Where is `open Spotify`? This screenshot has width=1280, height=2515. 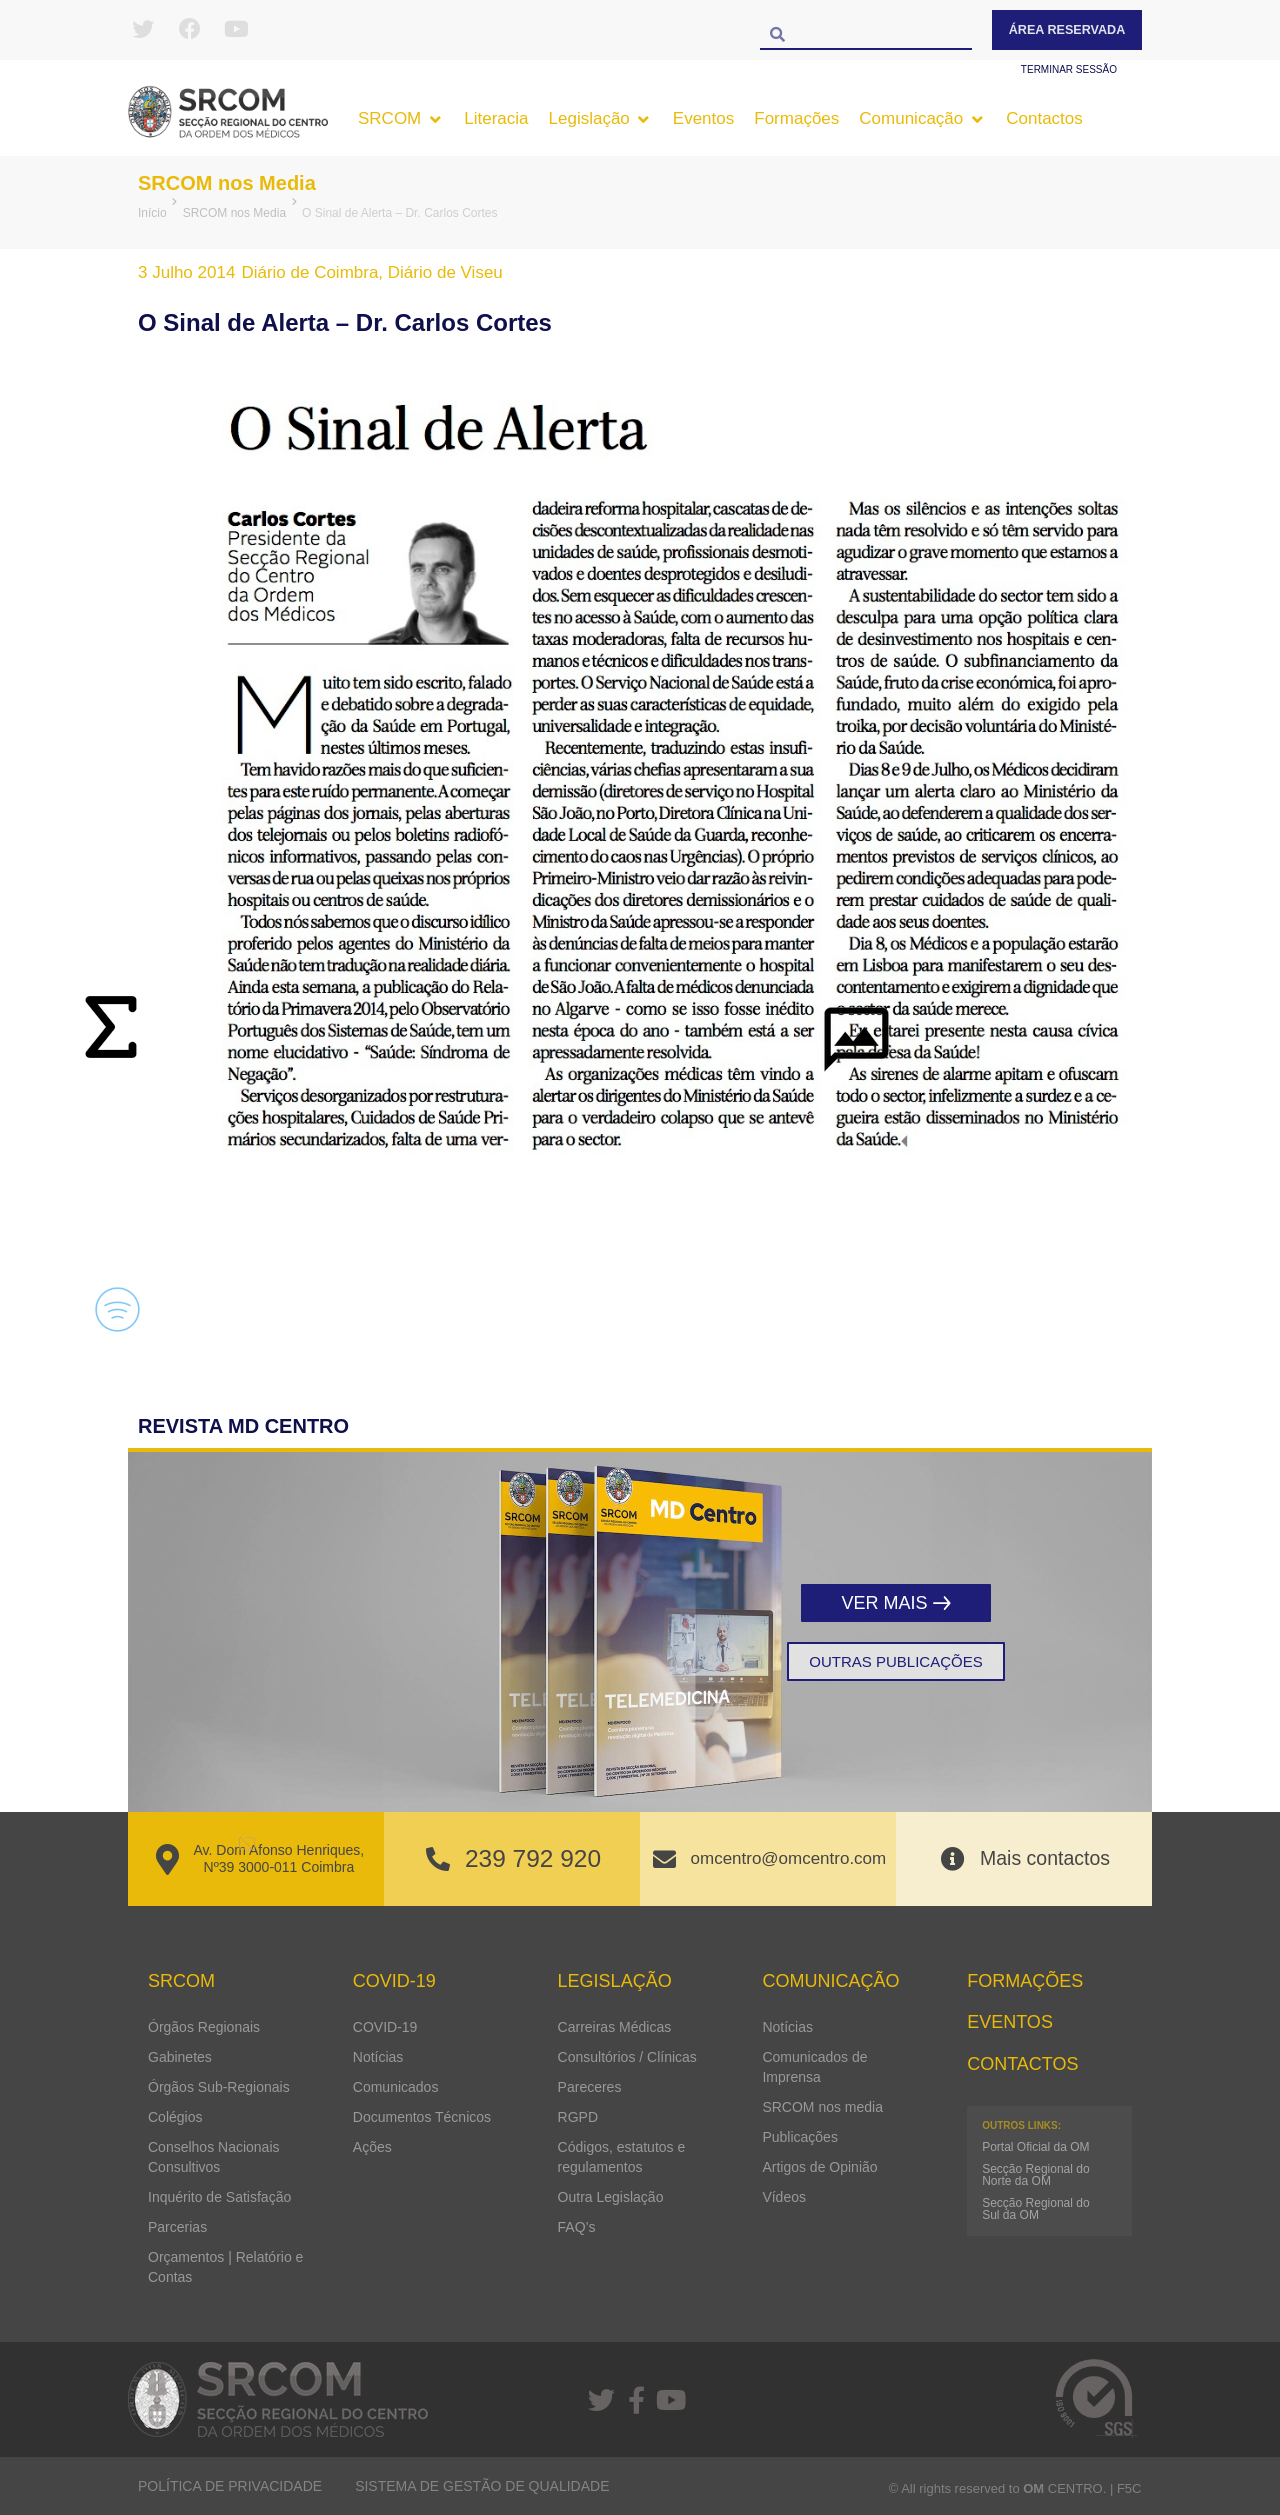 open Spotify is located at coordinates (117, 1309).